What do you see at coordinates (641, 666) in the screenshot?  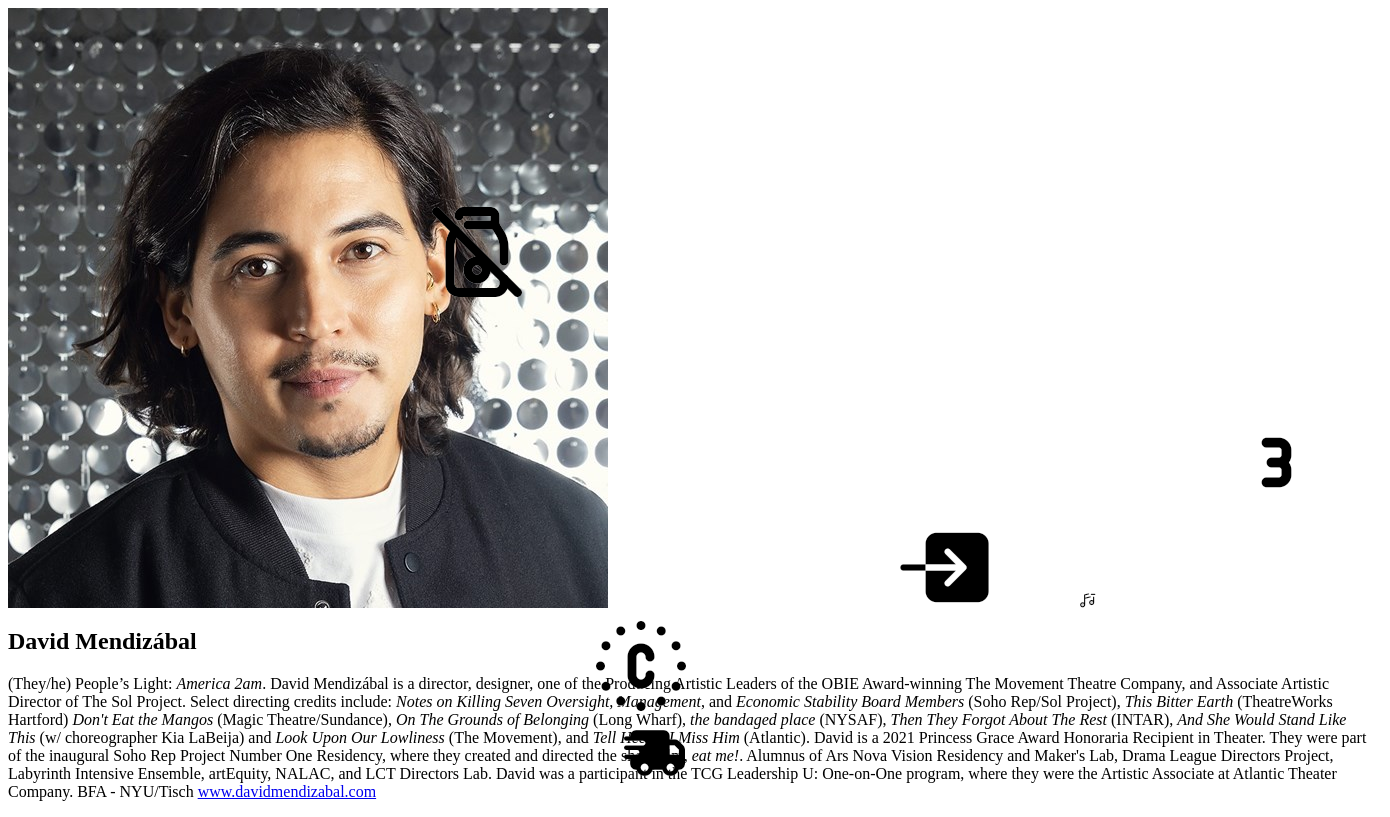 I see `indicates copyright or creative commons status` at bounding box center [641, 666].